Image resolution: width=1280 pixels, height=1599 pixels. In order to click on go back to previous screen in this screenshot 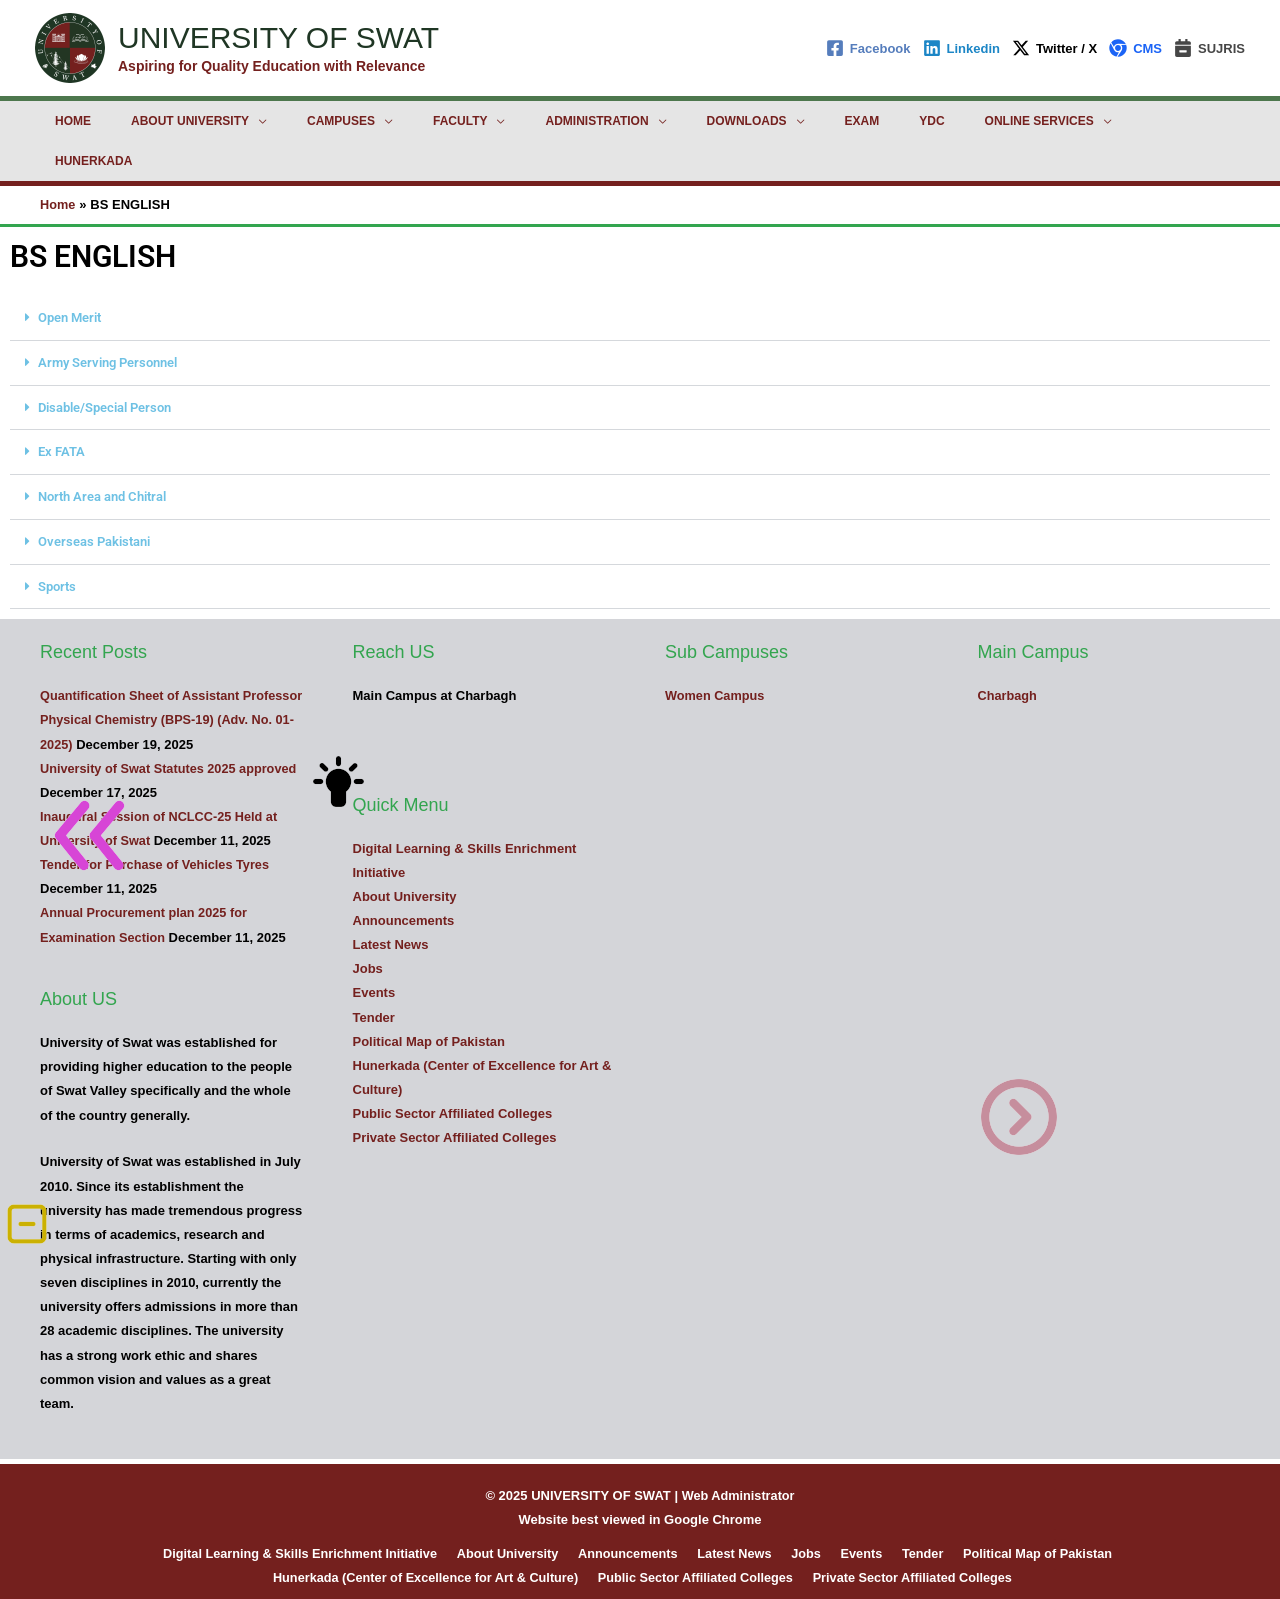, I will do `click(89, 835)`.